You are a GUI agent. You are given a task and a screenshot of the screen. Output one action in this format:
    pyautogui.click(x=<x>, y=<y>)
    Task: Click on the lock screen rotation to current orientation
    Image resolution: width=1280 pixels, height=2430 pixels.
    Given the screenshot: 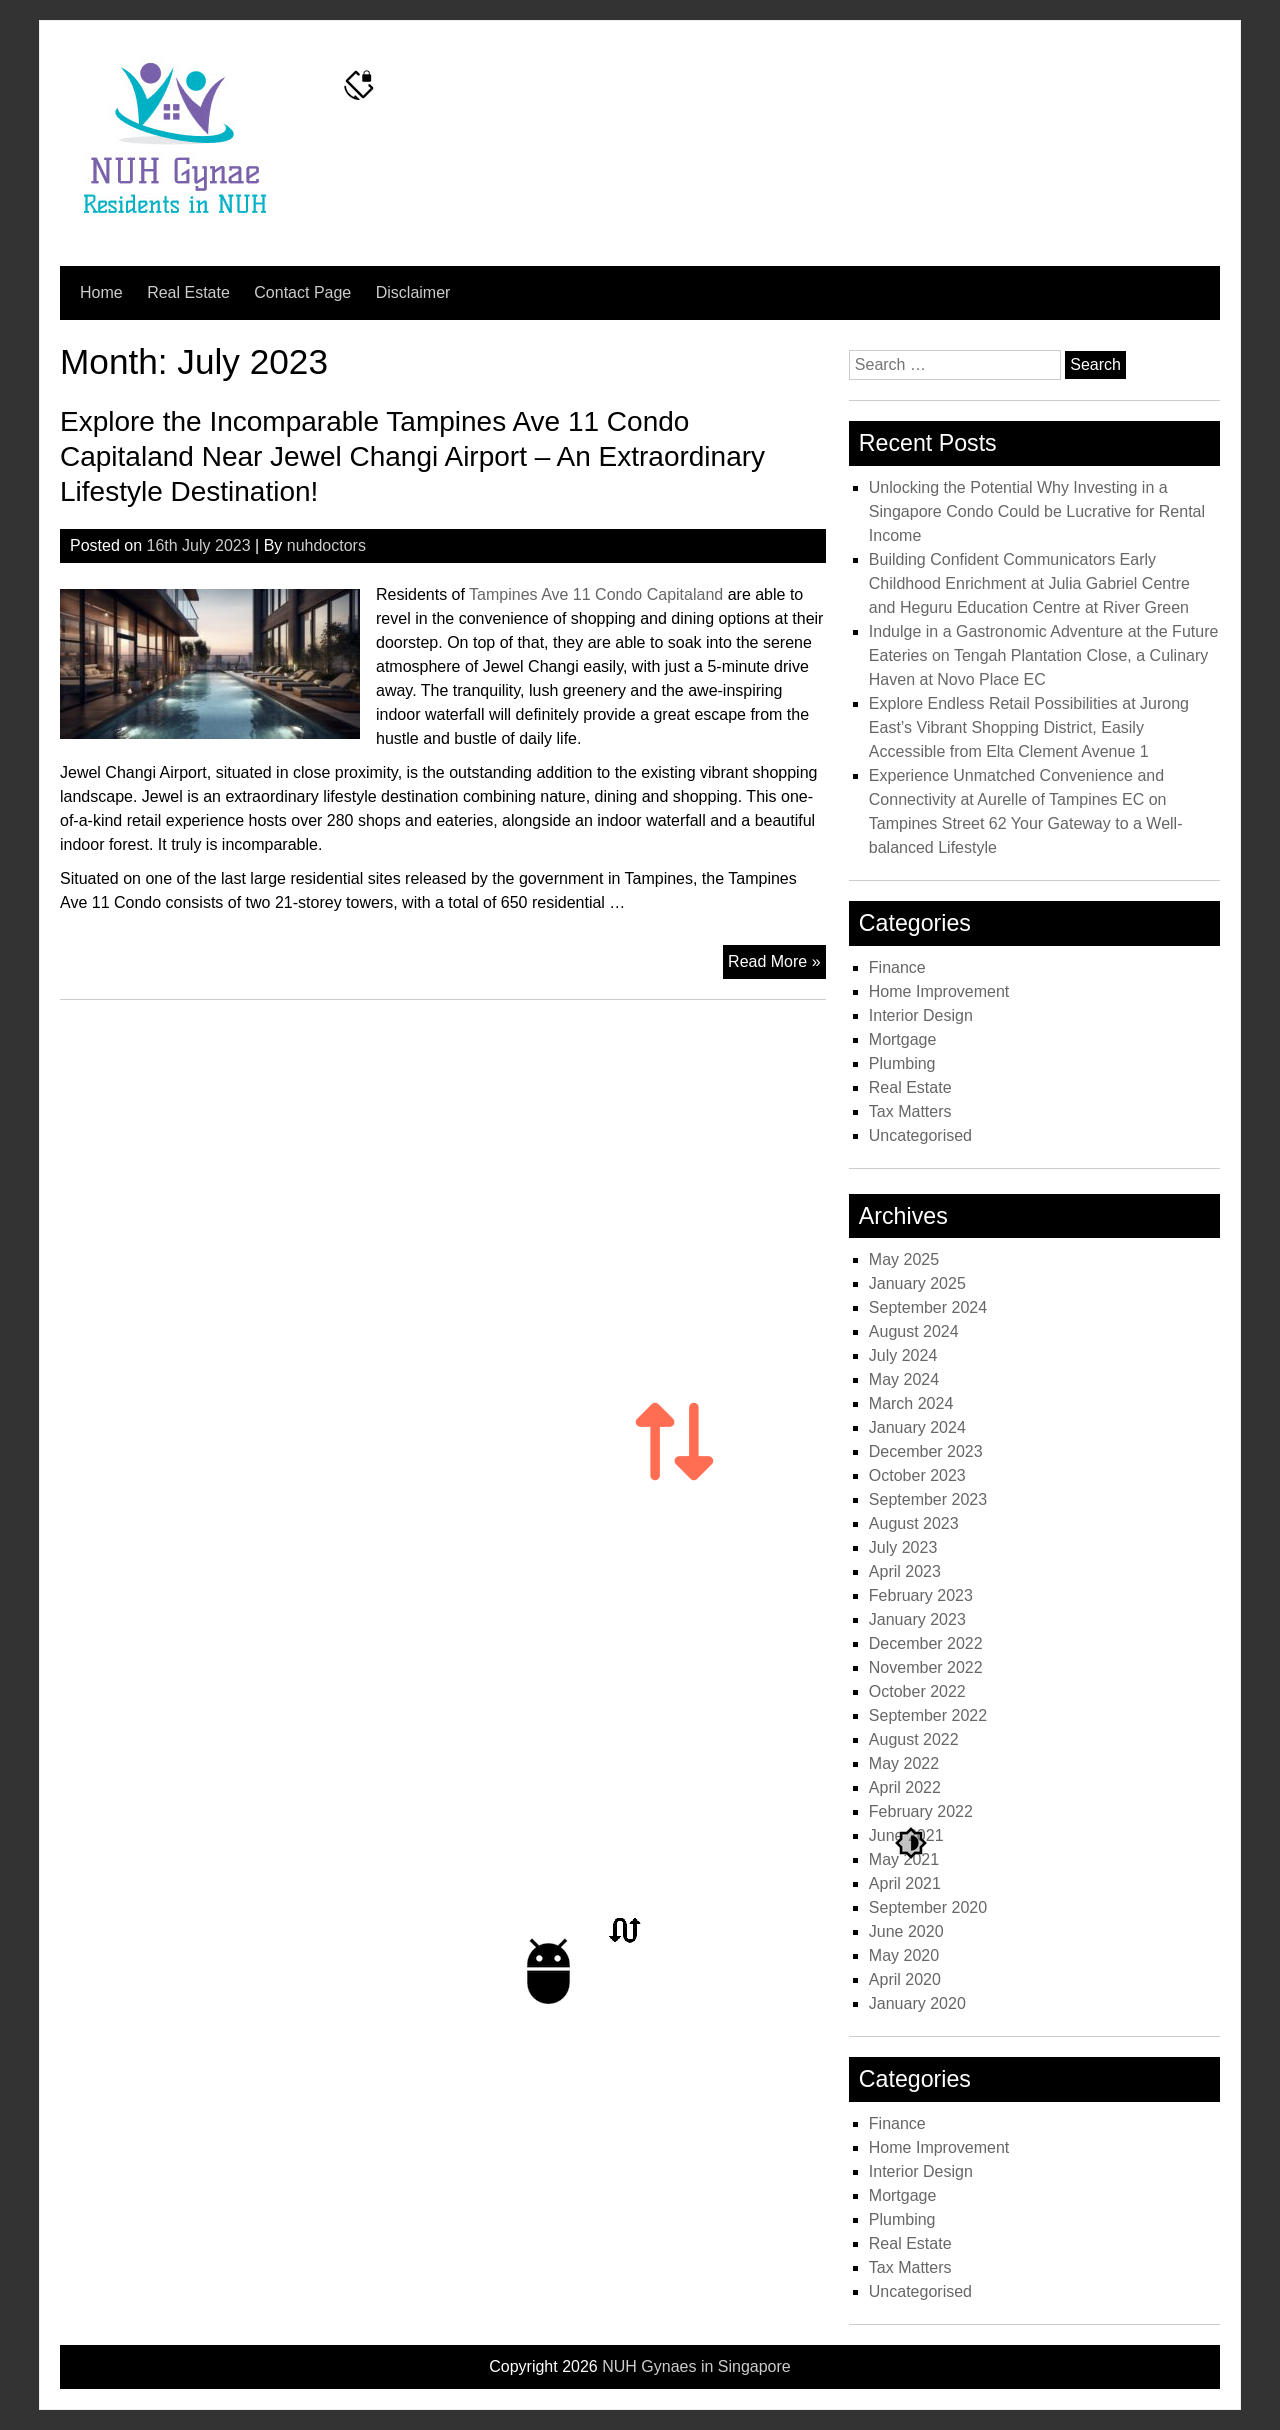 What is the action you would take?
    pyautogui.click(x=359, y=84)
    